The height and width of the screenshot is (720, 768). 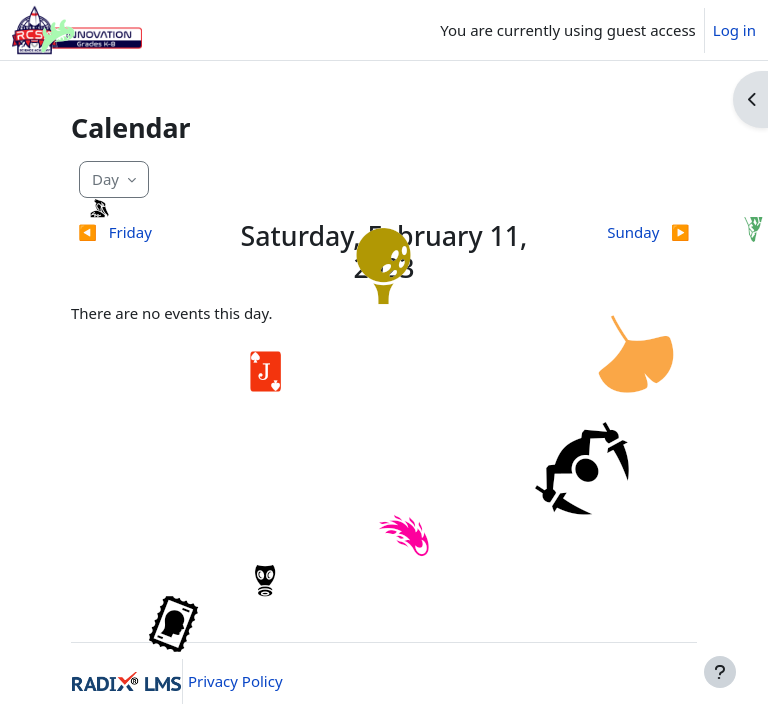 What do you see at coordinates (265, 580) in the screenshot?
I see `indicates hazardous environment or toxic zone` at bounding box center [265, 580].